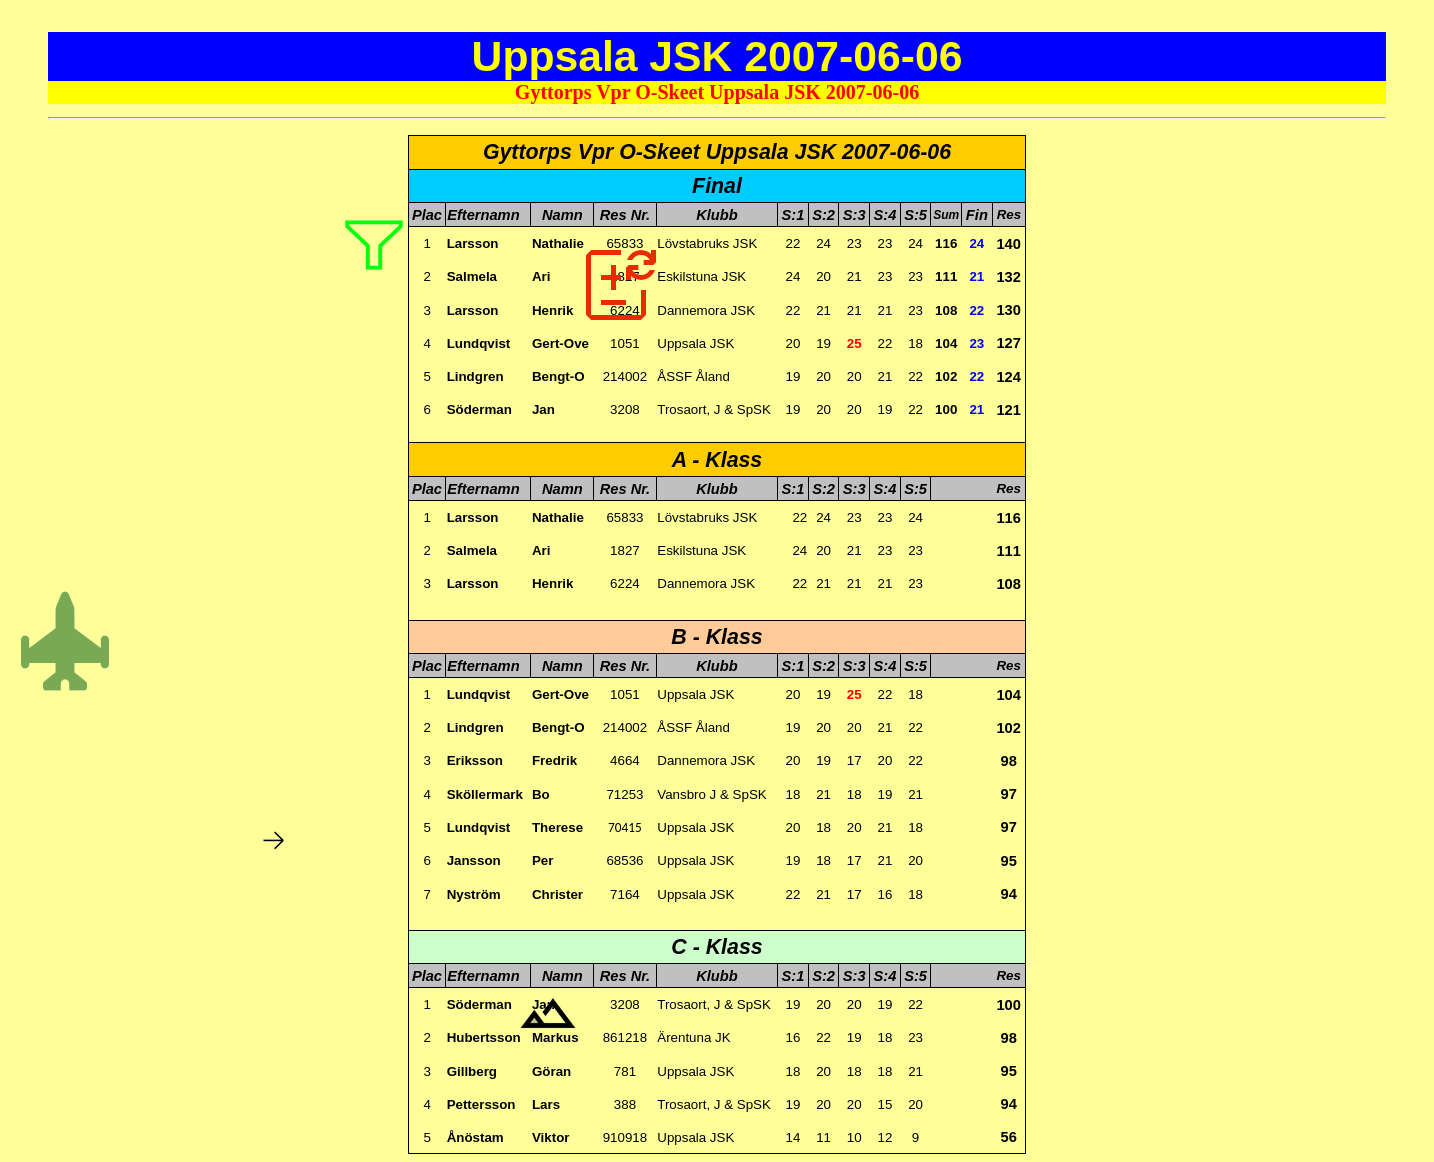 The height and width of the screenshot is (1162, 1434). Describe the element at coordinates (65, 641) in the screenshot. I see `access flight or aviation features` at that location.